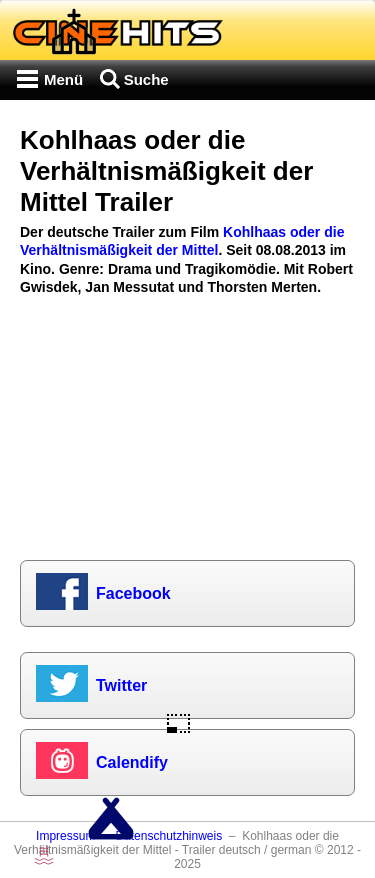  I want to click on find nearby campgrounds or camping sites, so click(111, 820).